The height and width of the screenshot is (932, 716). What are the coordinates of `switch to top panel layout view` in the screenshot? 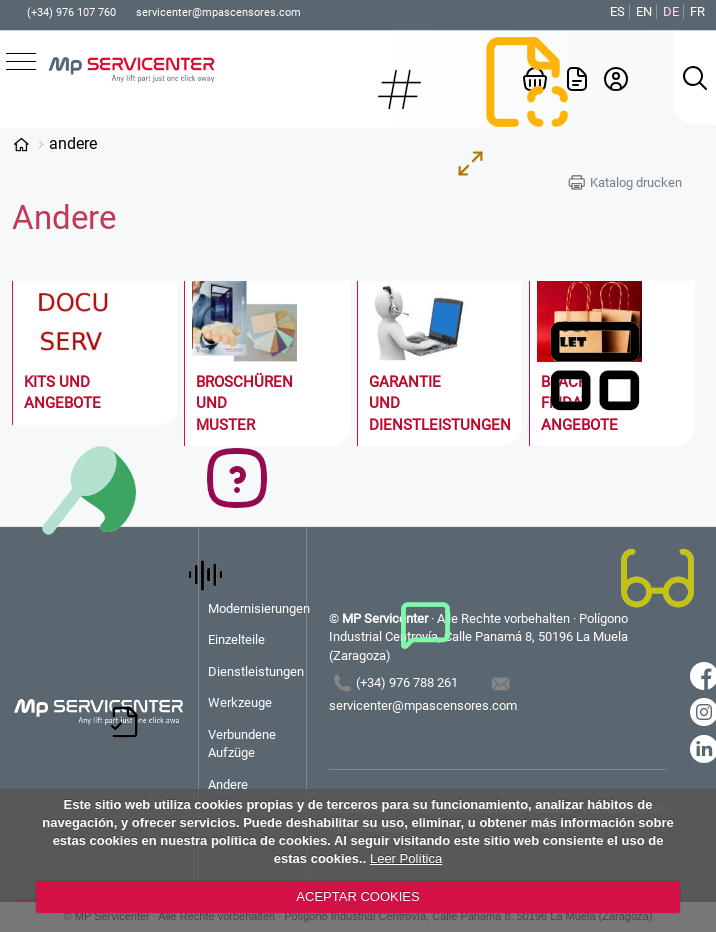 It's located at (595, 366).